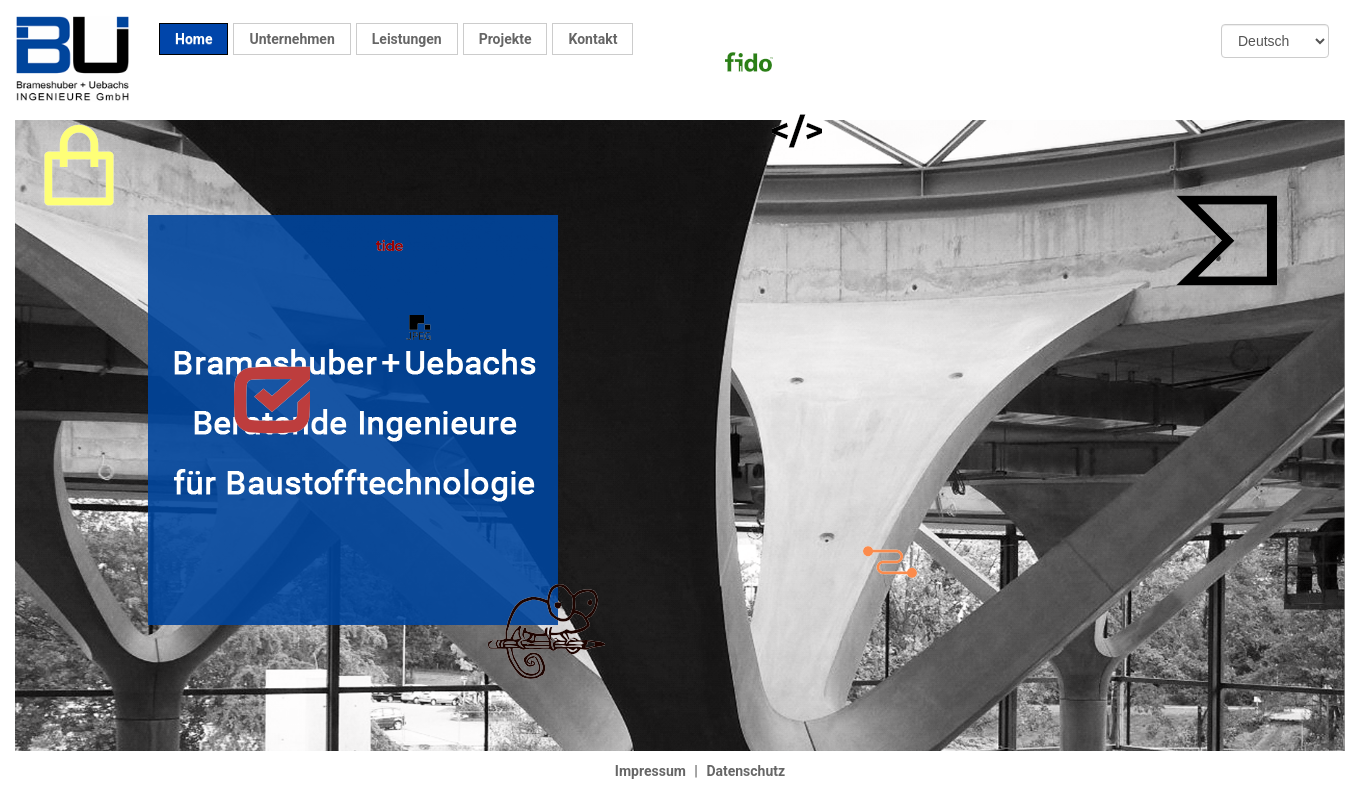 The image size is (1360, 791). What do you see at coordinates (749, 62) in the screenshot?
I see `fido alliance logo indicating passwordless authentication support` at bounding box center [749, 62].